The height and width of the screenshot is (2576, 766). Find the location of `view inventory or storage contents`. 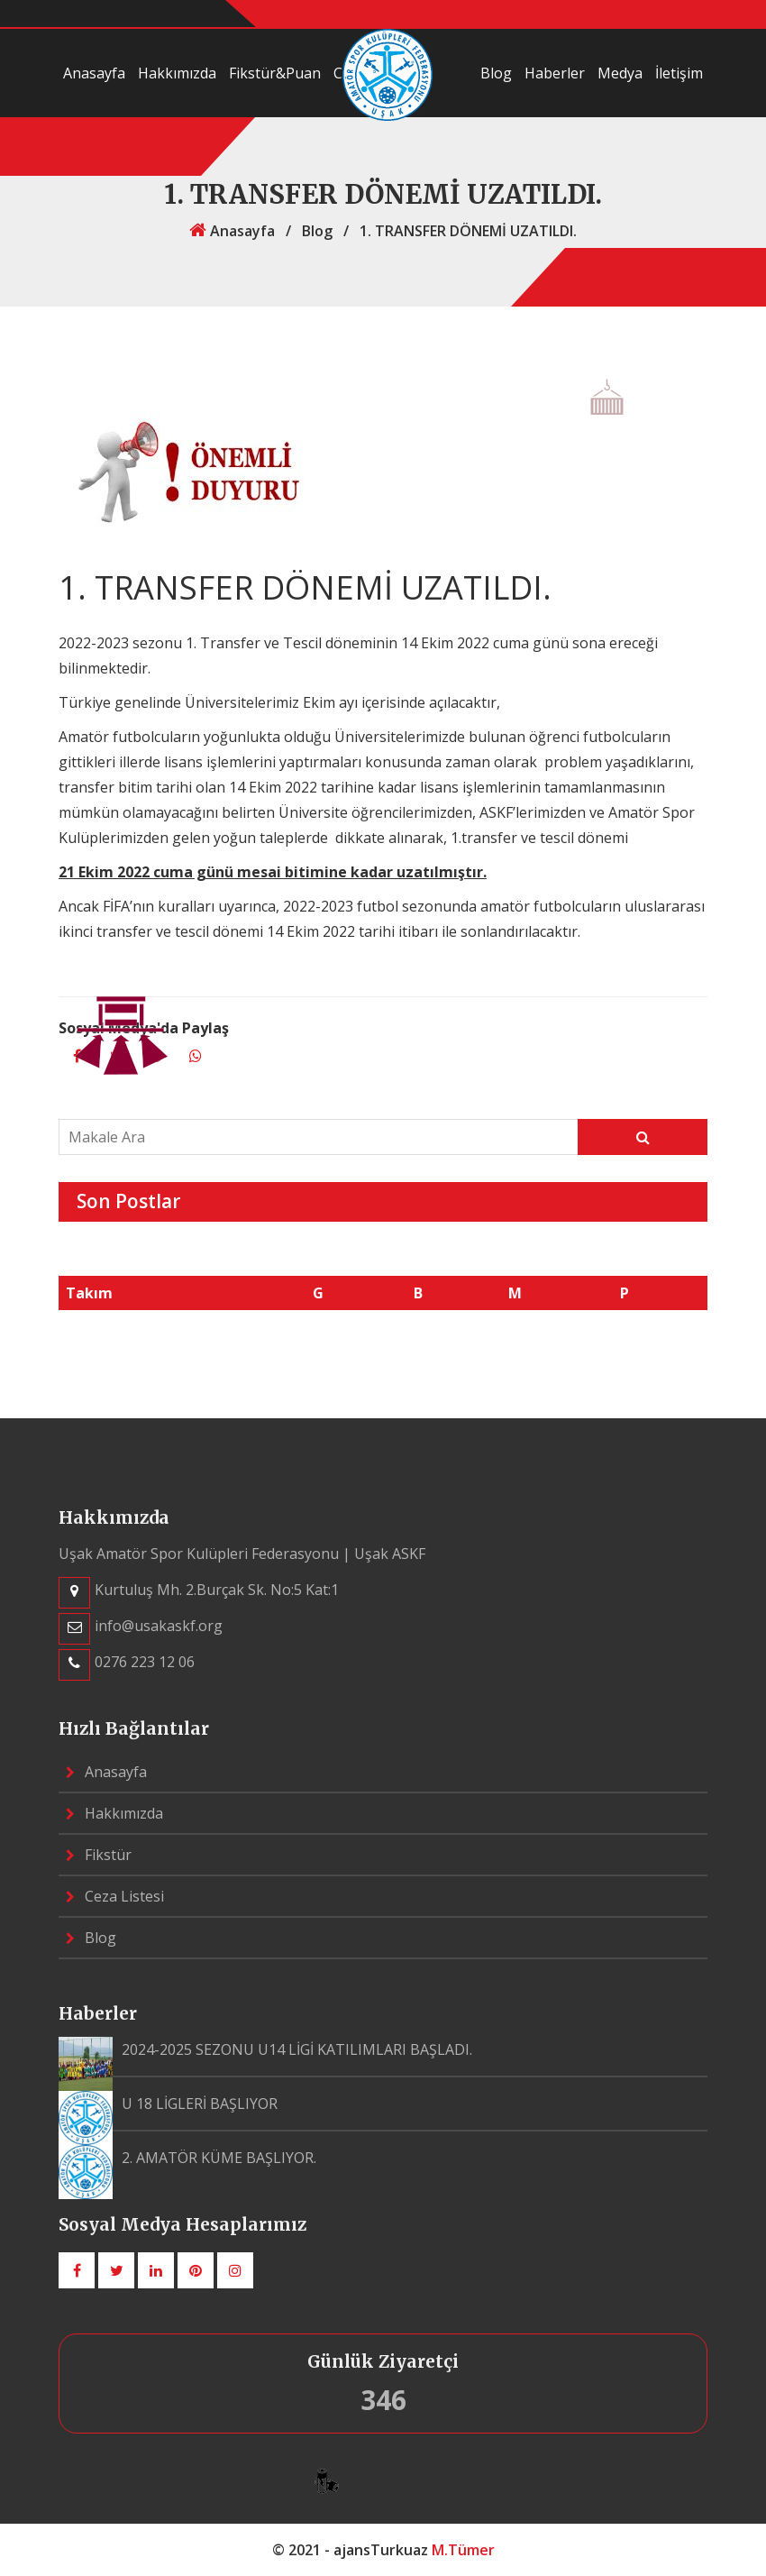

view inventory or storage contents is located at coordinates (606, 397).